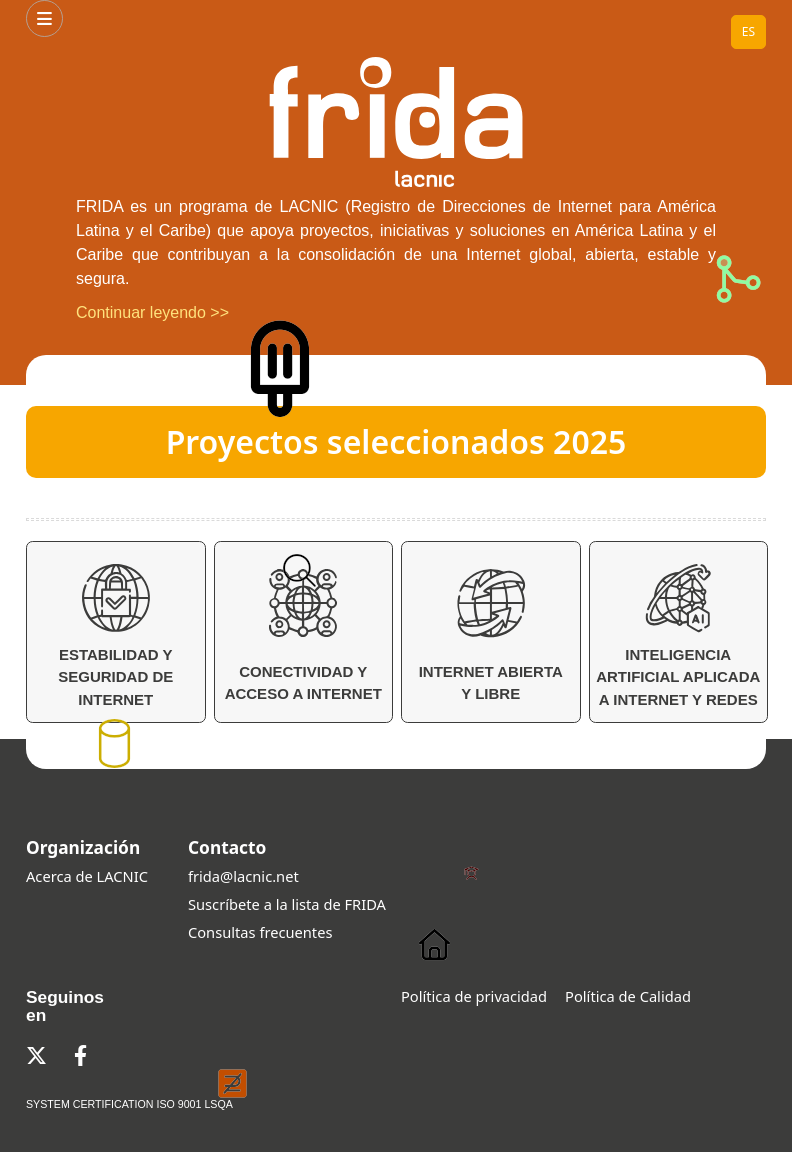 The width and height of the screenshot is (792, 1152). I want to click on navigate to the home screen, so click(434, 944).